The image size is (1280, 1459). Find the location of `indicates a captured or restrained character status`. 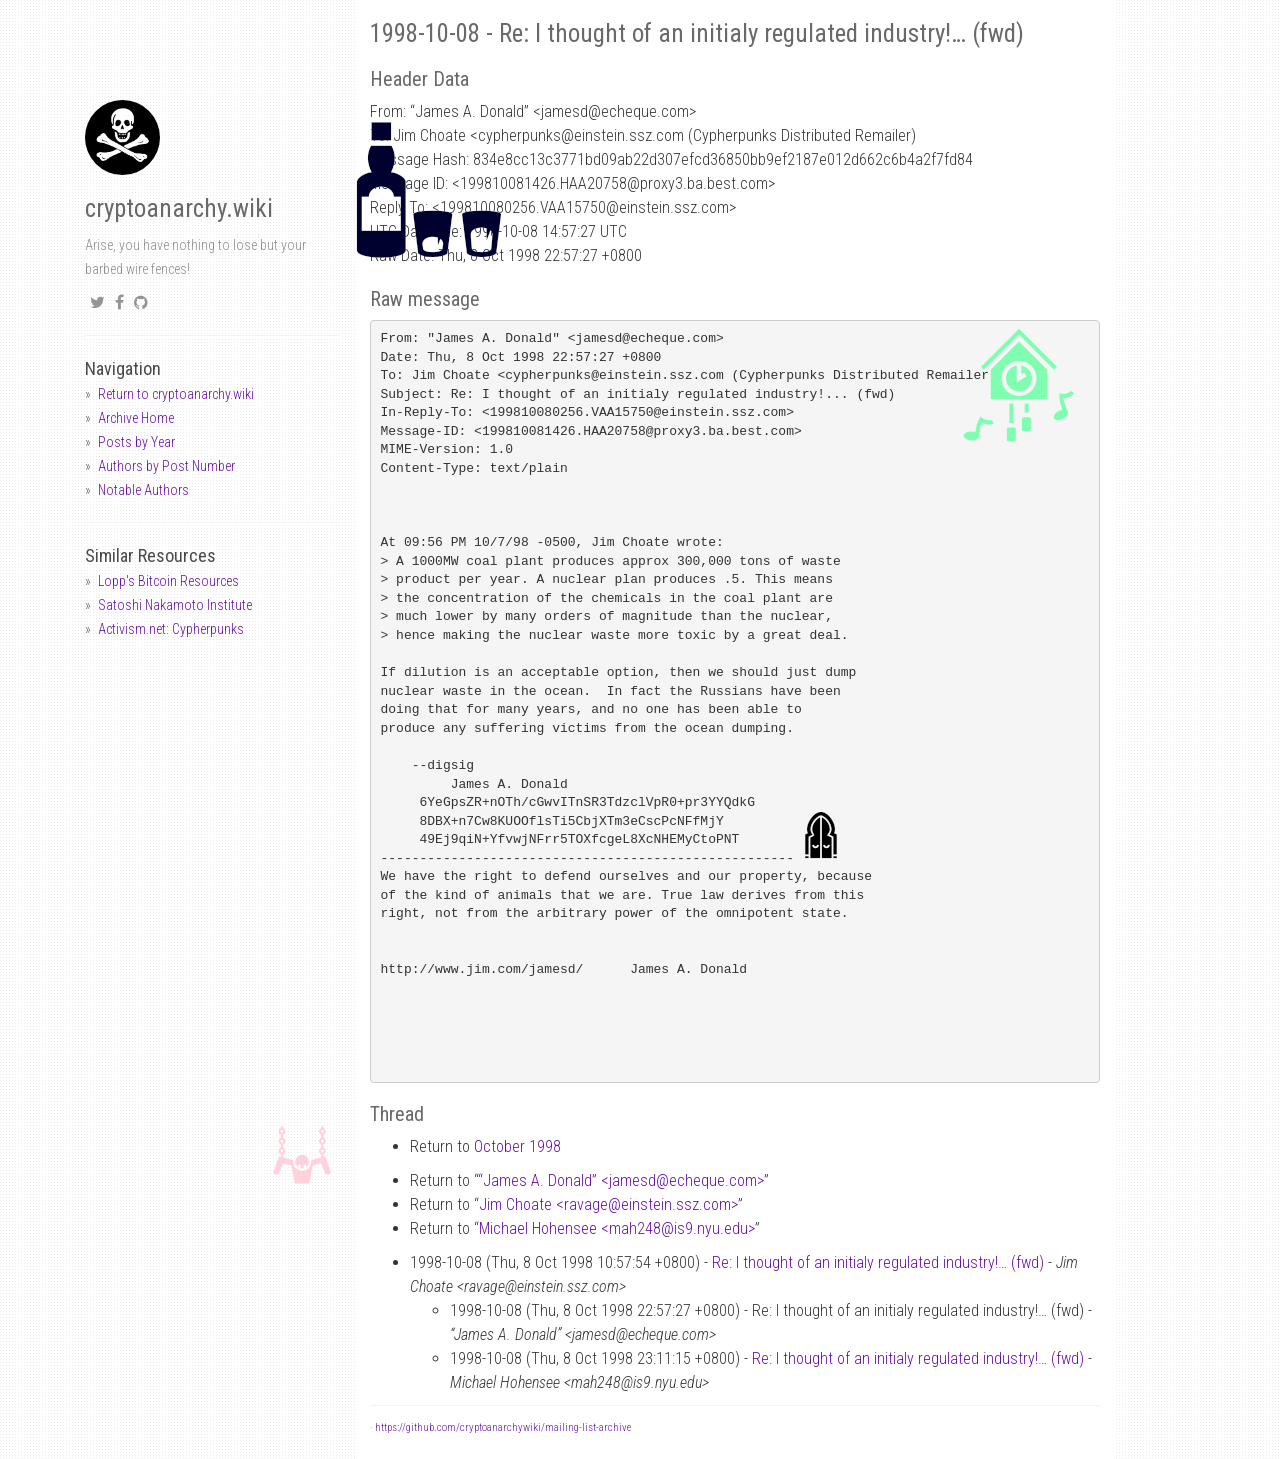

indicates a captured or restrained character status is located at coordinates (302, 1155).